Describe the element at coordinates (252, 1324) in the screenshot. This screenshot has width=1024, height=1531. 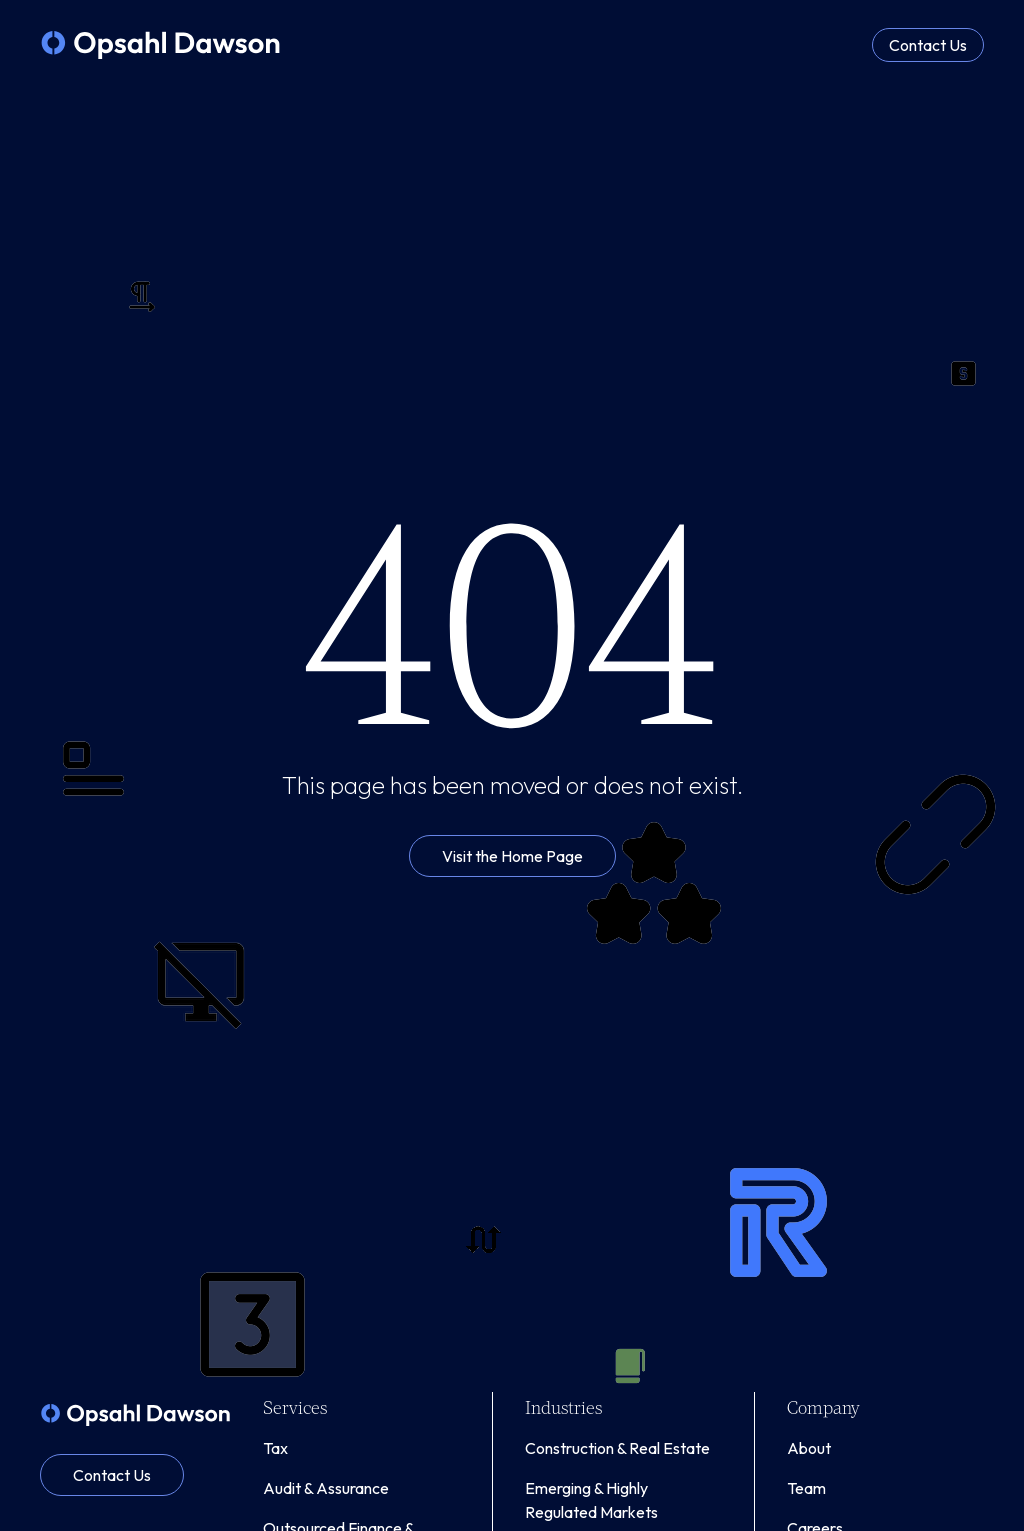
I see `select or navigate to item number three` at that location.